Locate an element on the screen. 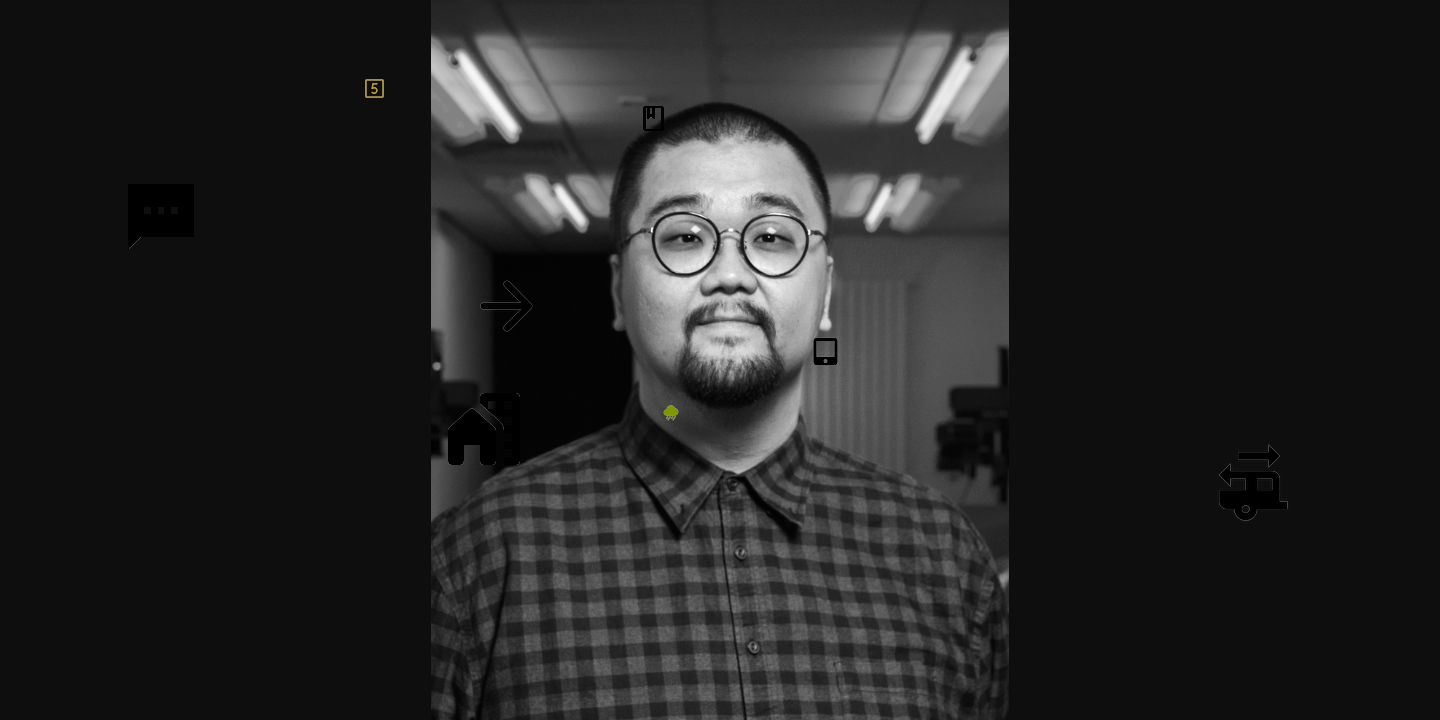 This screenshot has height=720, width=1440. indicates rainy weather conditions is located at coordinates (671, 413).